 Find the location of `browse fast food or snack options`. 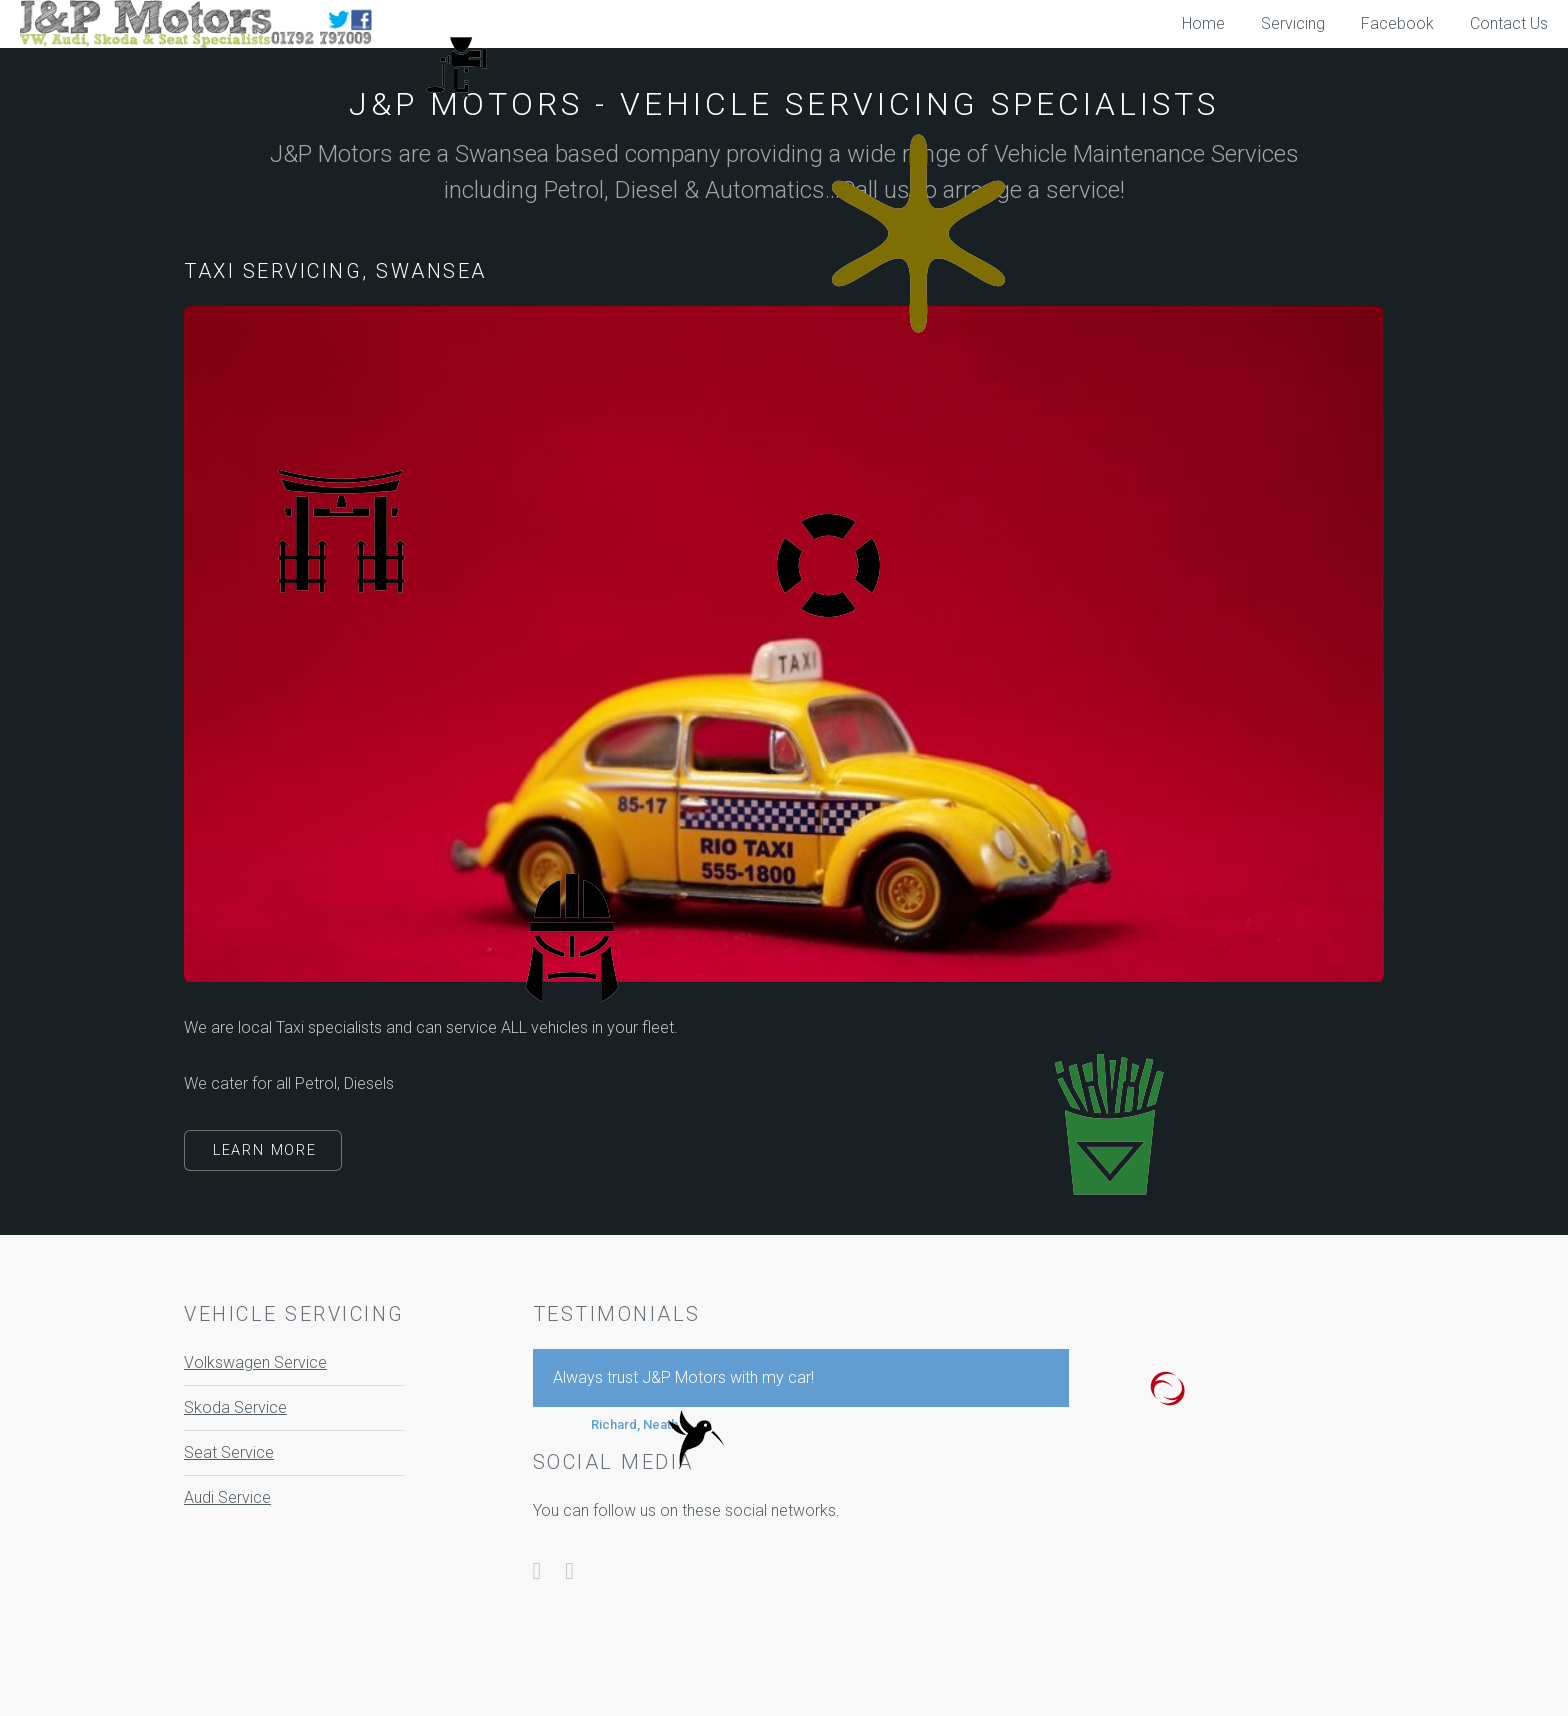

browse fast food or snack options is located at coordinates (1110, 1125).